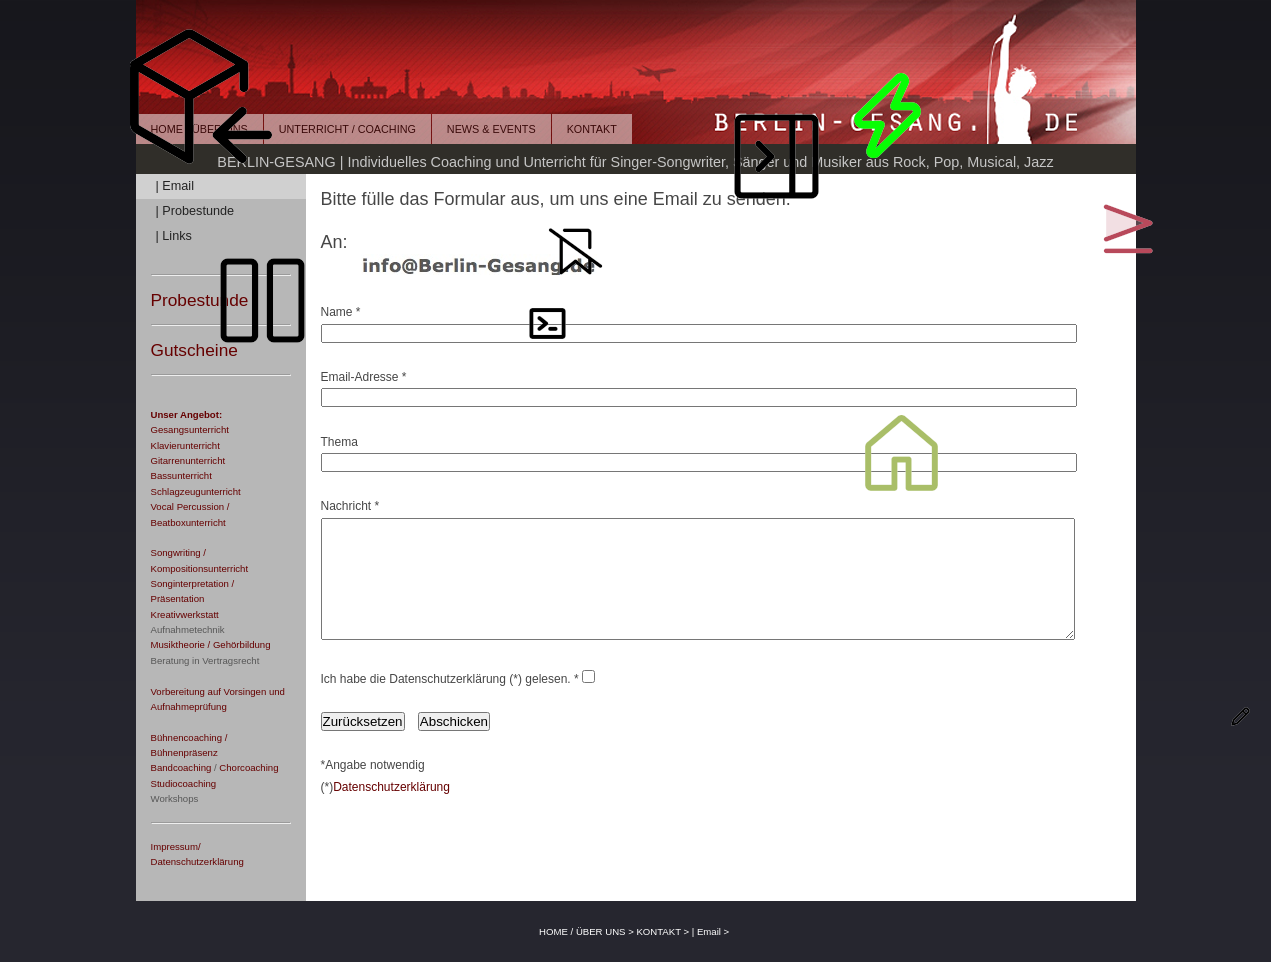 The width and height of the screenshot is (1271, 962). Describe the element at coordinates (1240, 716) in the screenshot. I see `edit content or settings` at that location.